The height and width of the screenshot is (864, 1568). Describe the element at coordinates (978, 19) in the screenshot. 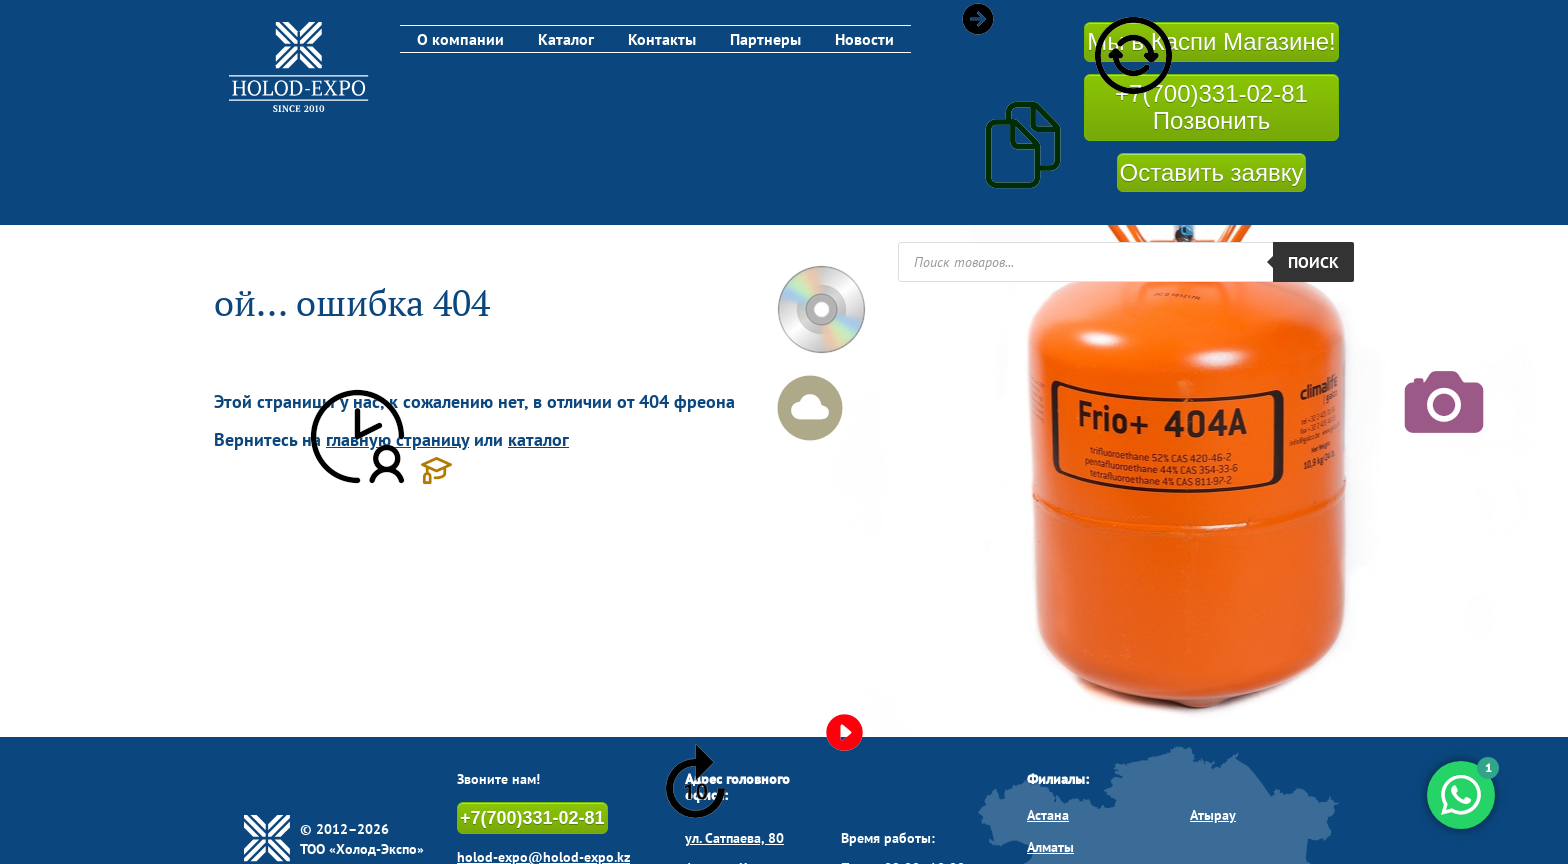

I see `proceed to the next step` at that location.